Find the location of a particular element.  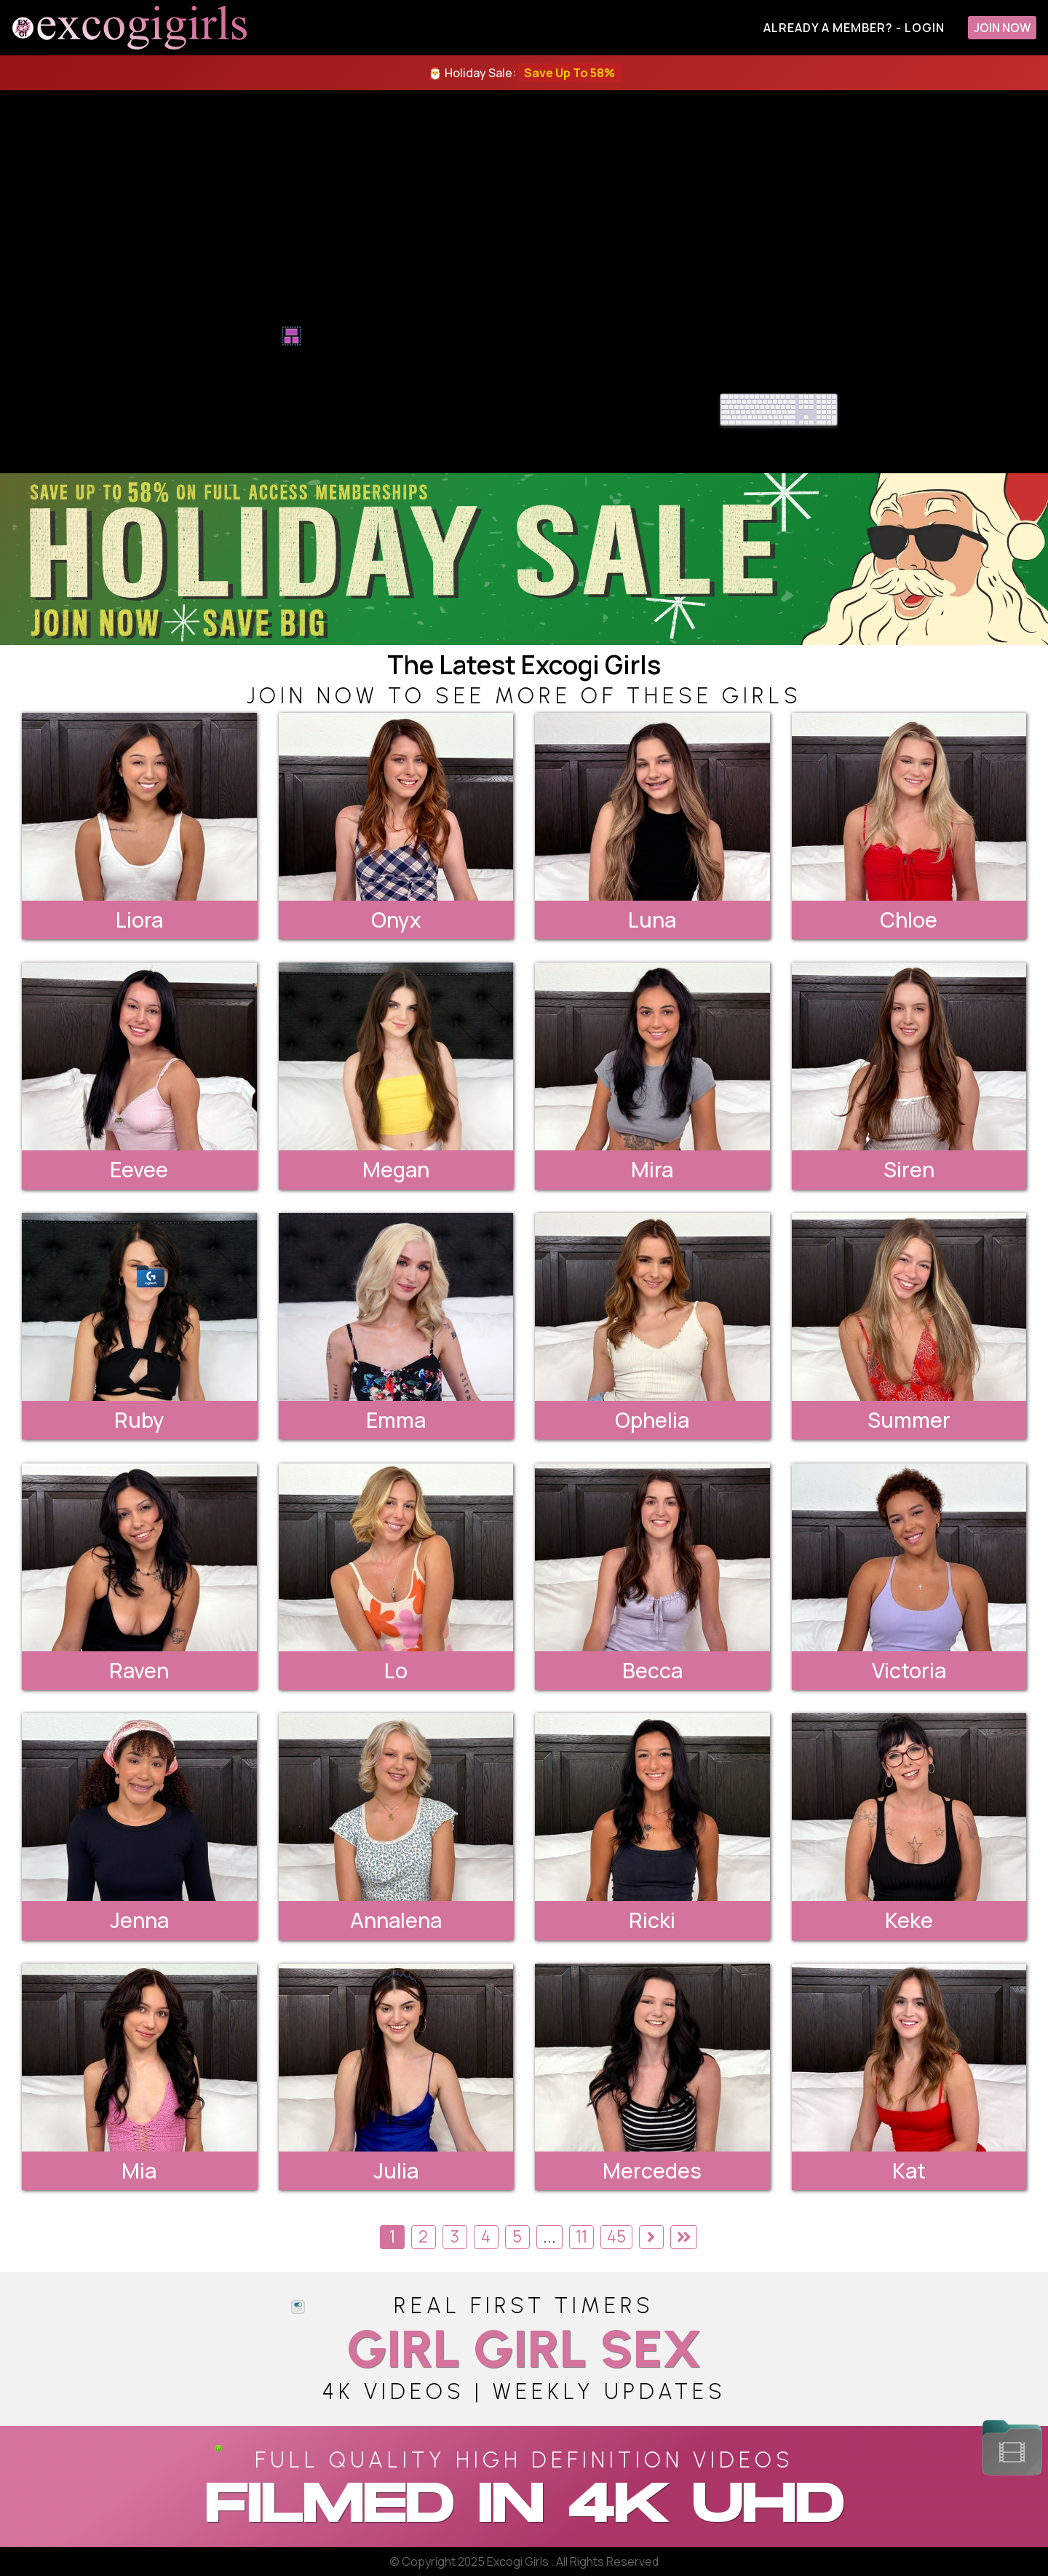

connect a bluetooth keyboard is located at coordinates (779, 409).